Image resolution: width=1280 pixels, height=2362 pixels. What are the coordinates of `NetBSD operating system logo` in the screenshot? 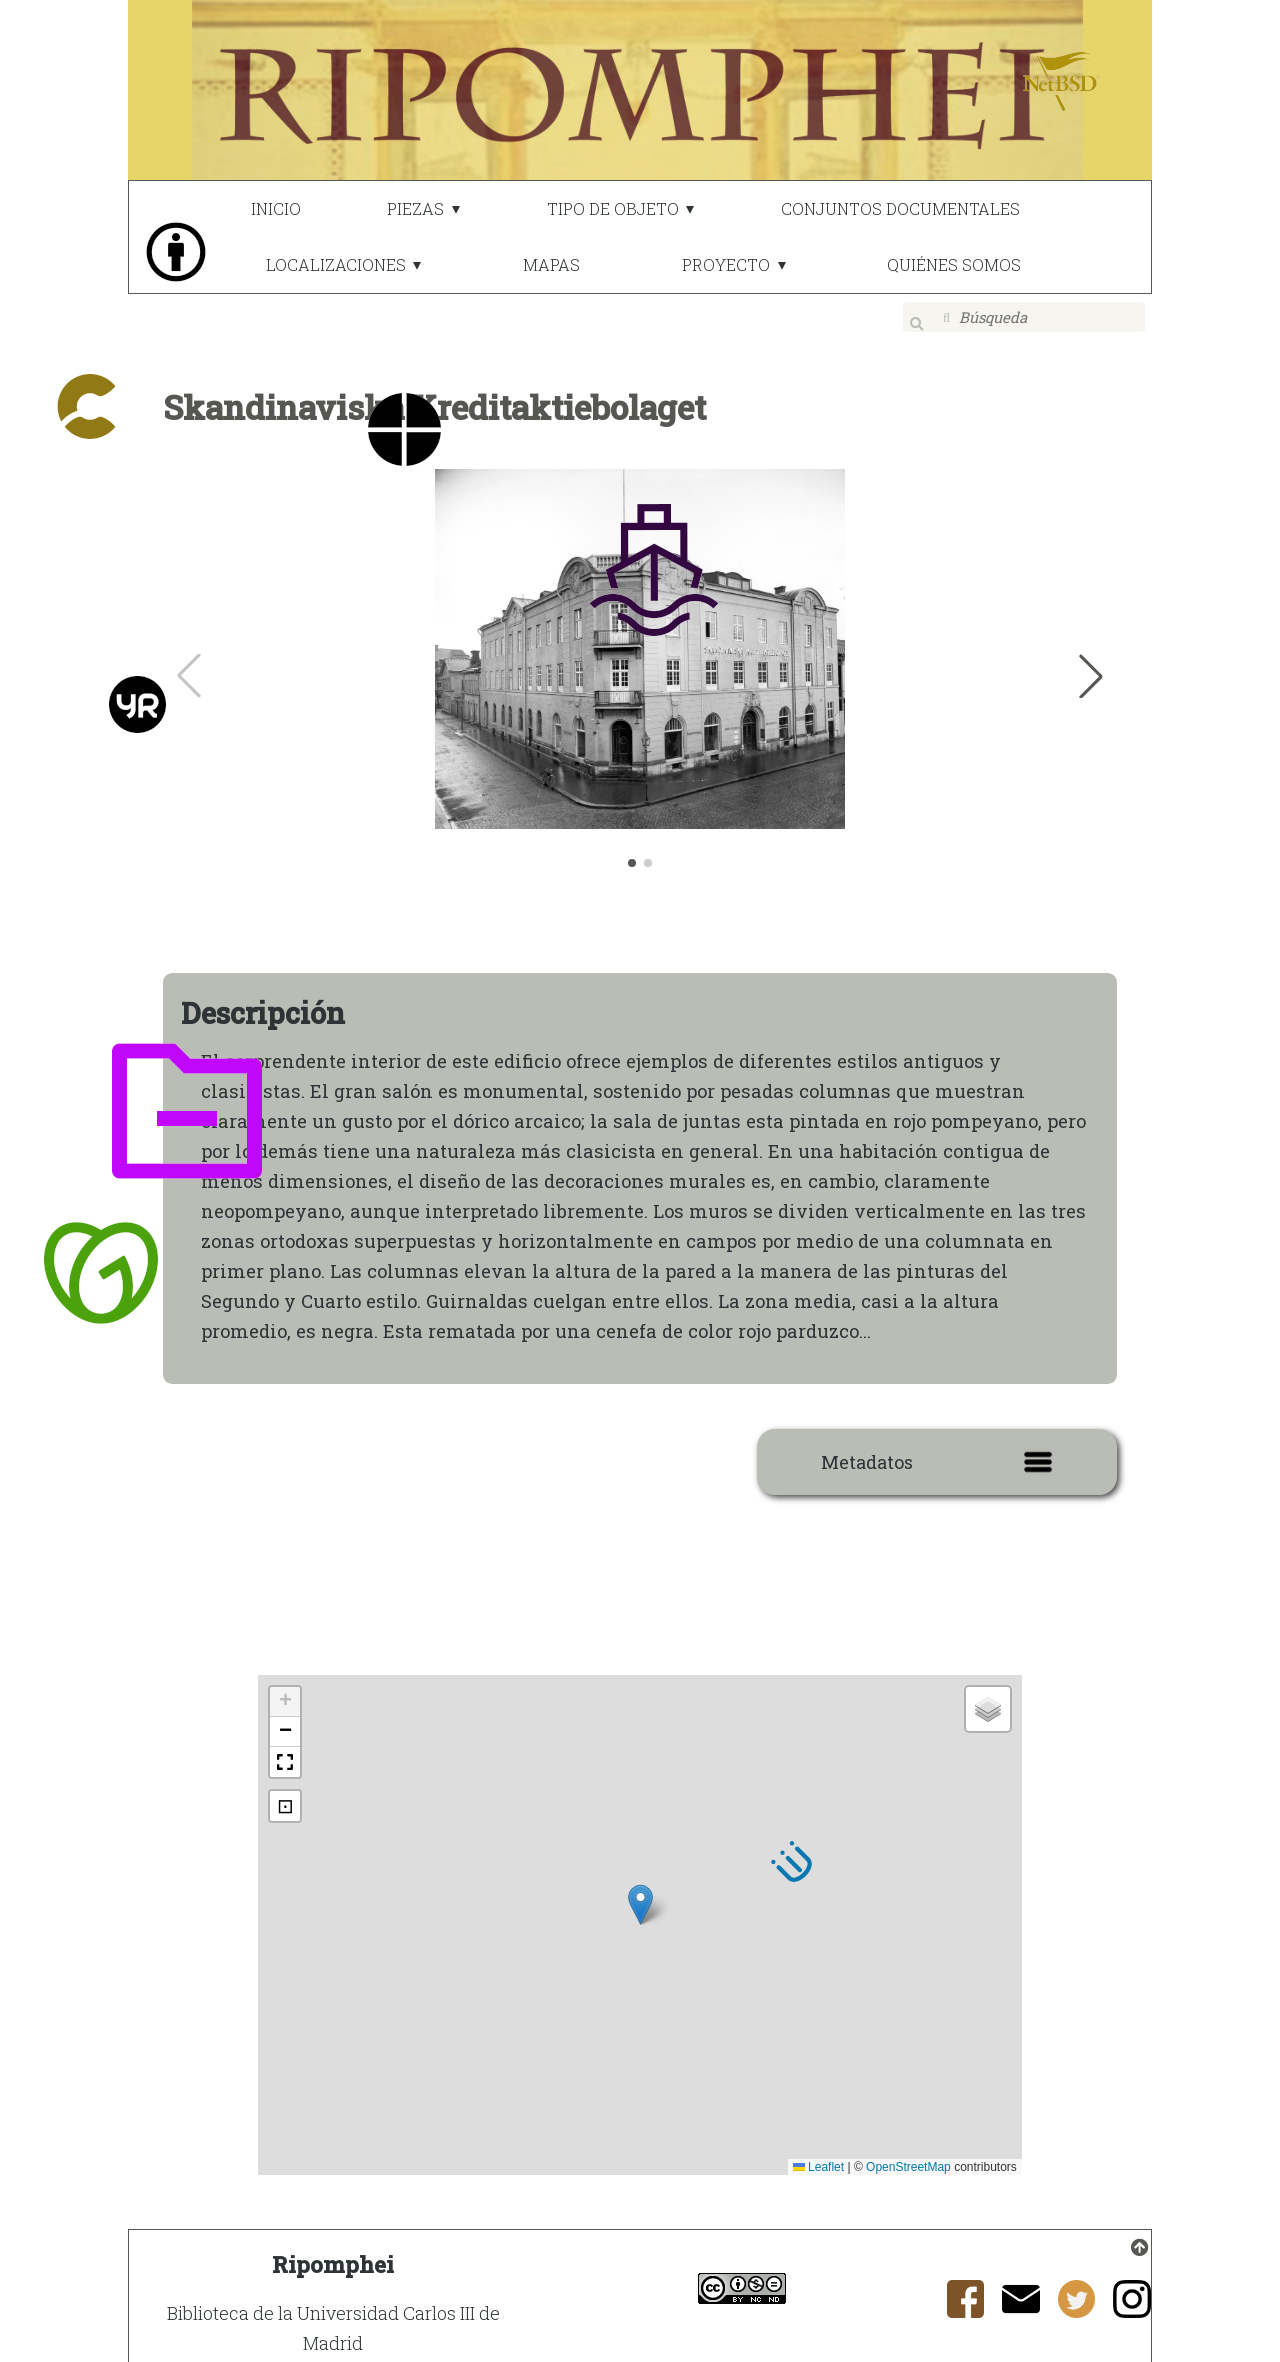 It's located at (1061, 81).